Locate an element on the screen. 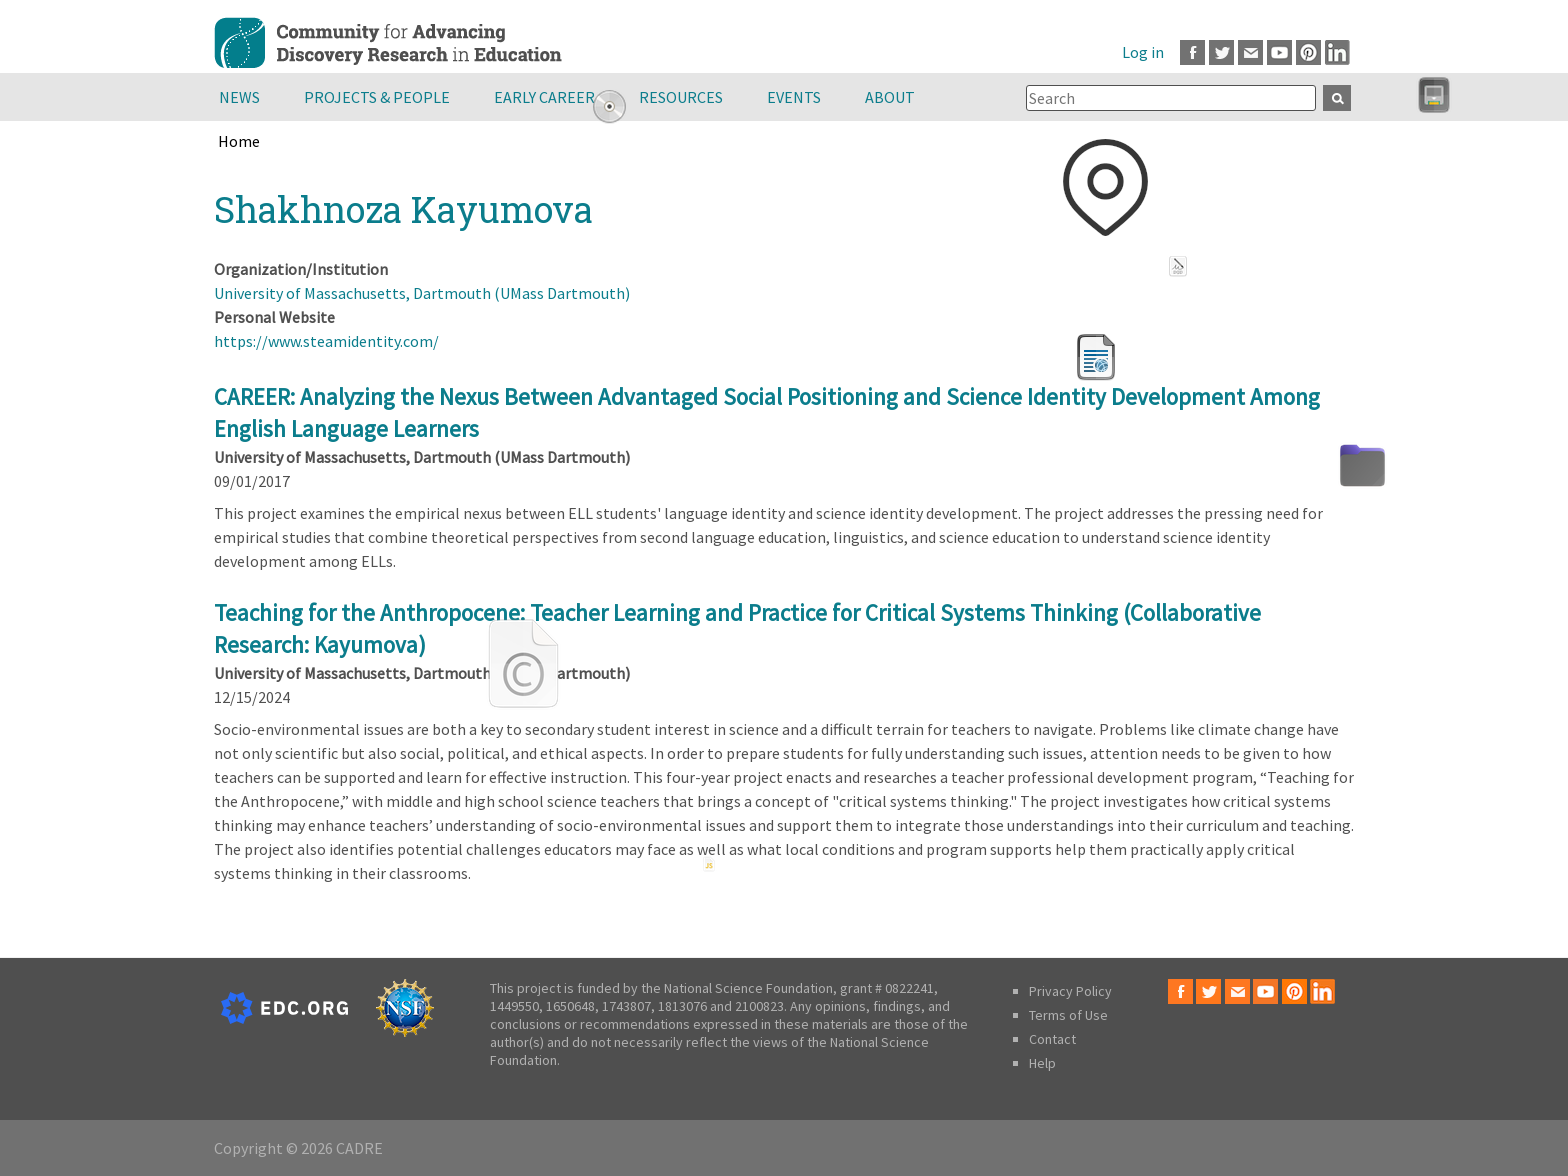  open an opendocument web page file is located at coordinates (1096, 357).